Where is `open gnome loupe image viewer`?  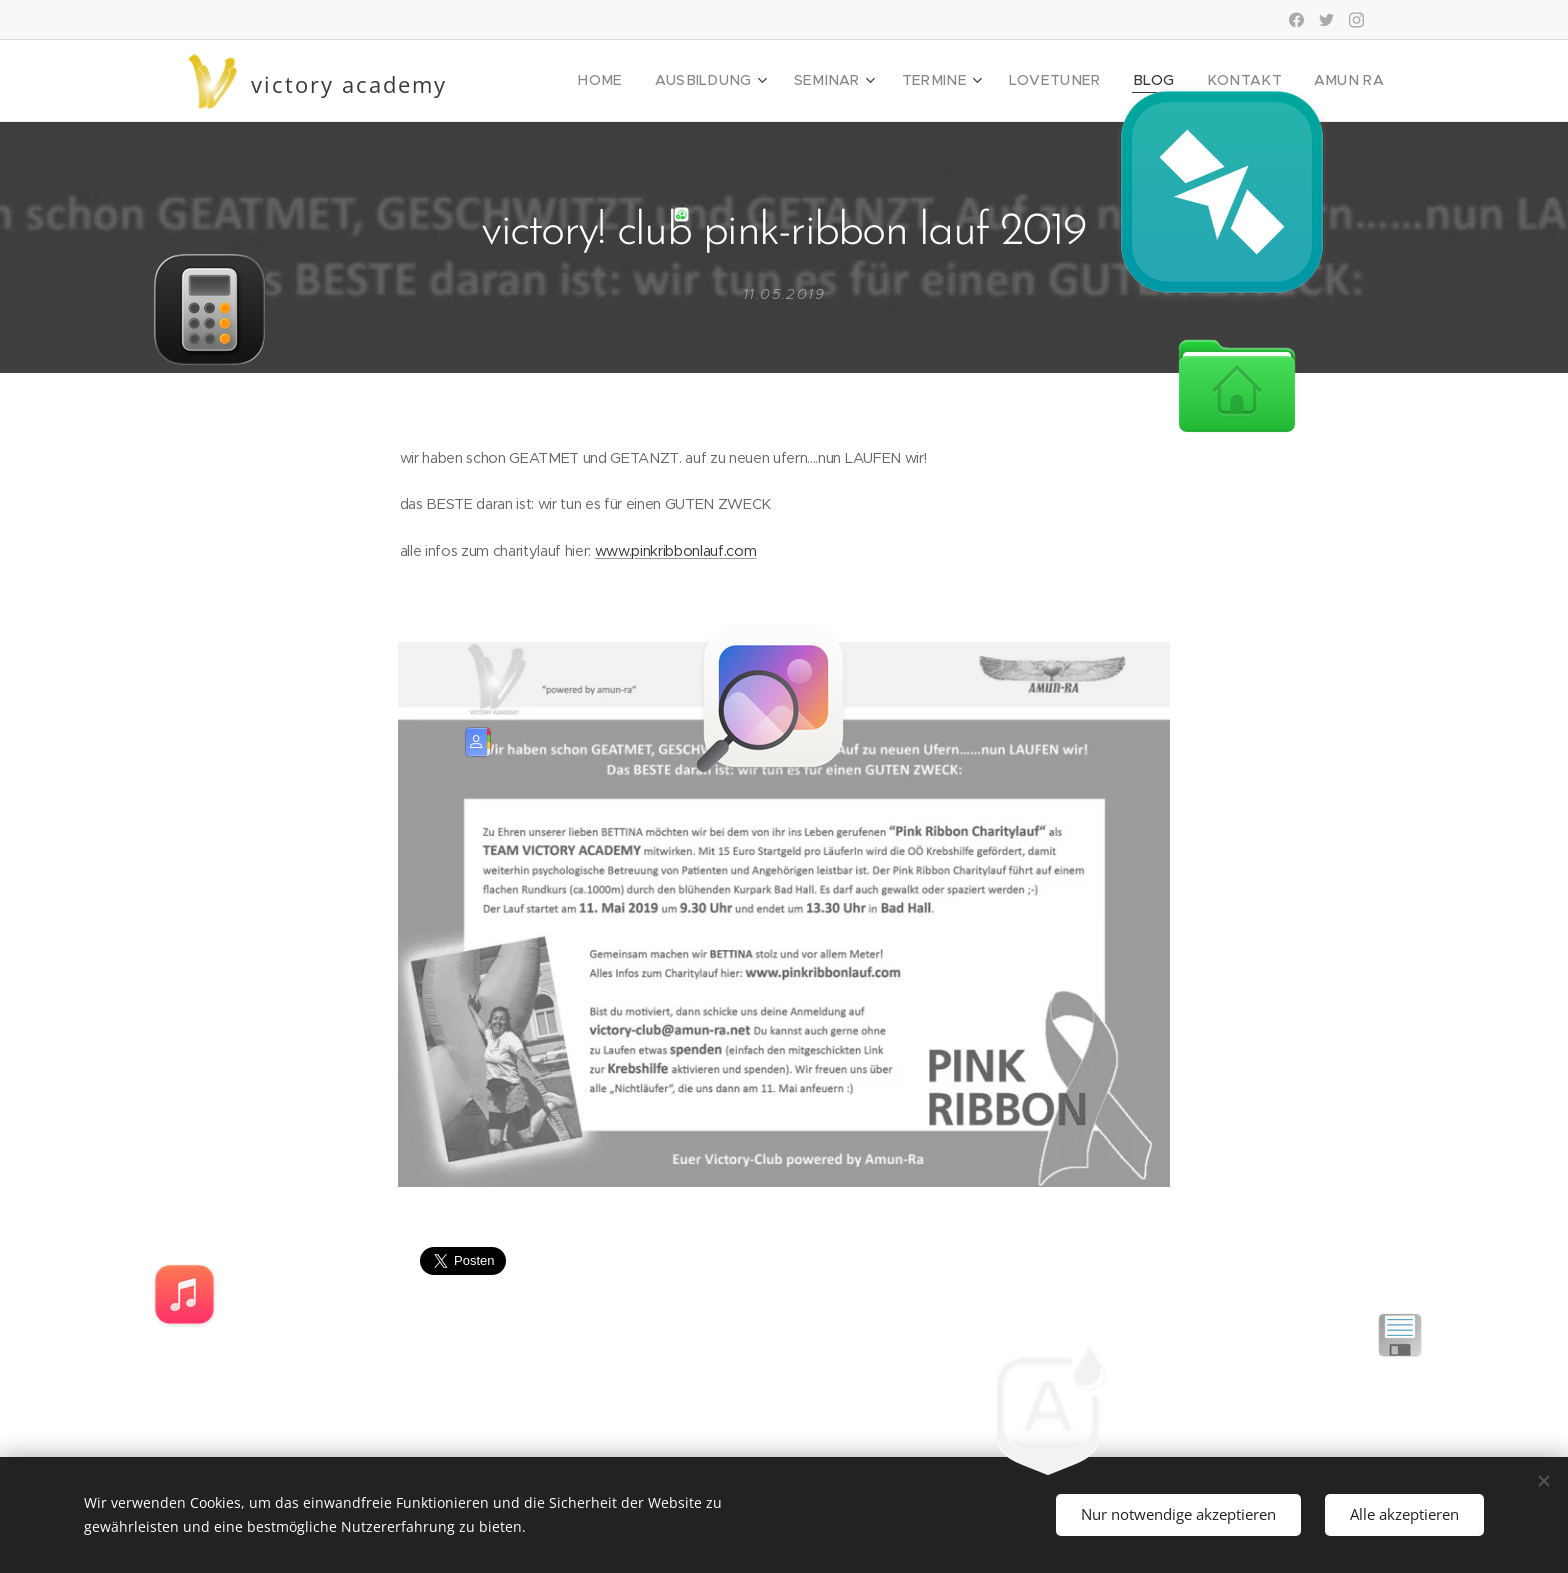
open gnome loupe image viewer is located at coordinates (773, 697).